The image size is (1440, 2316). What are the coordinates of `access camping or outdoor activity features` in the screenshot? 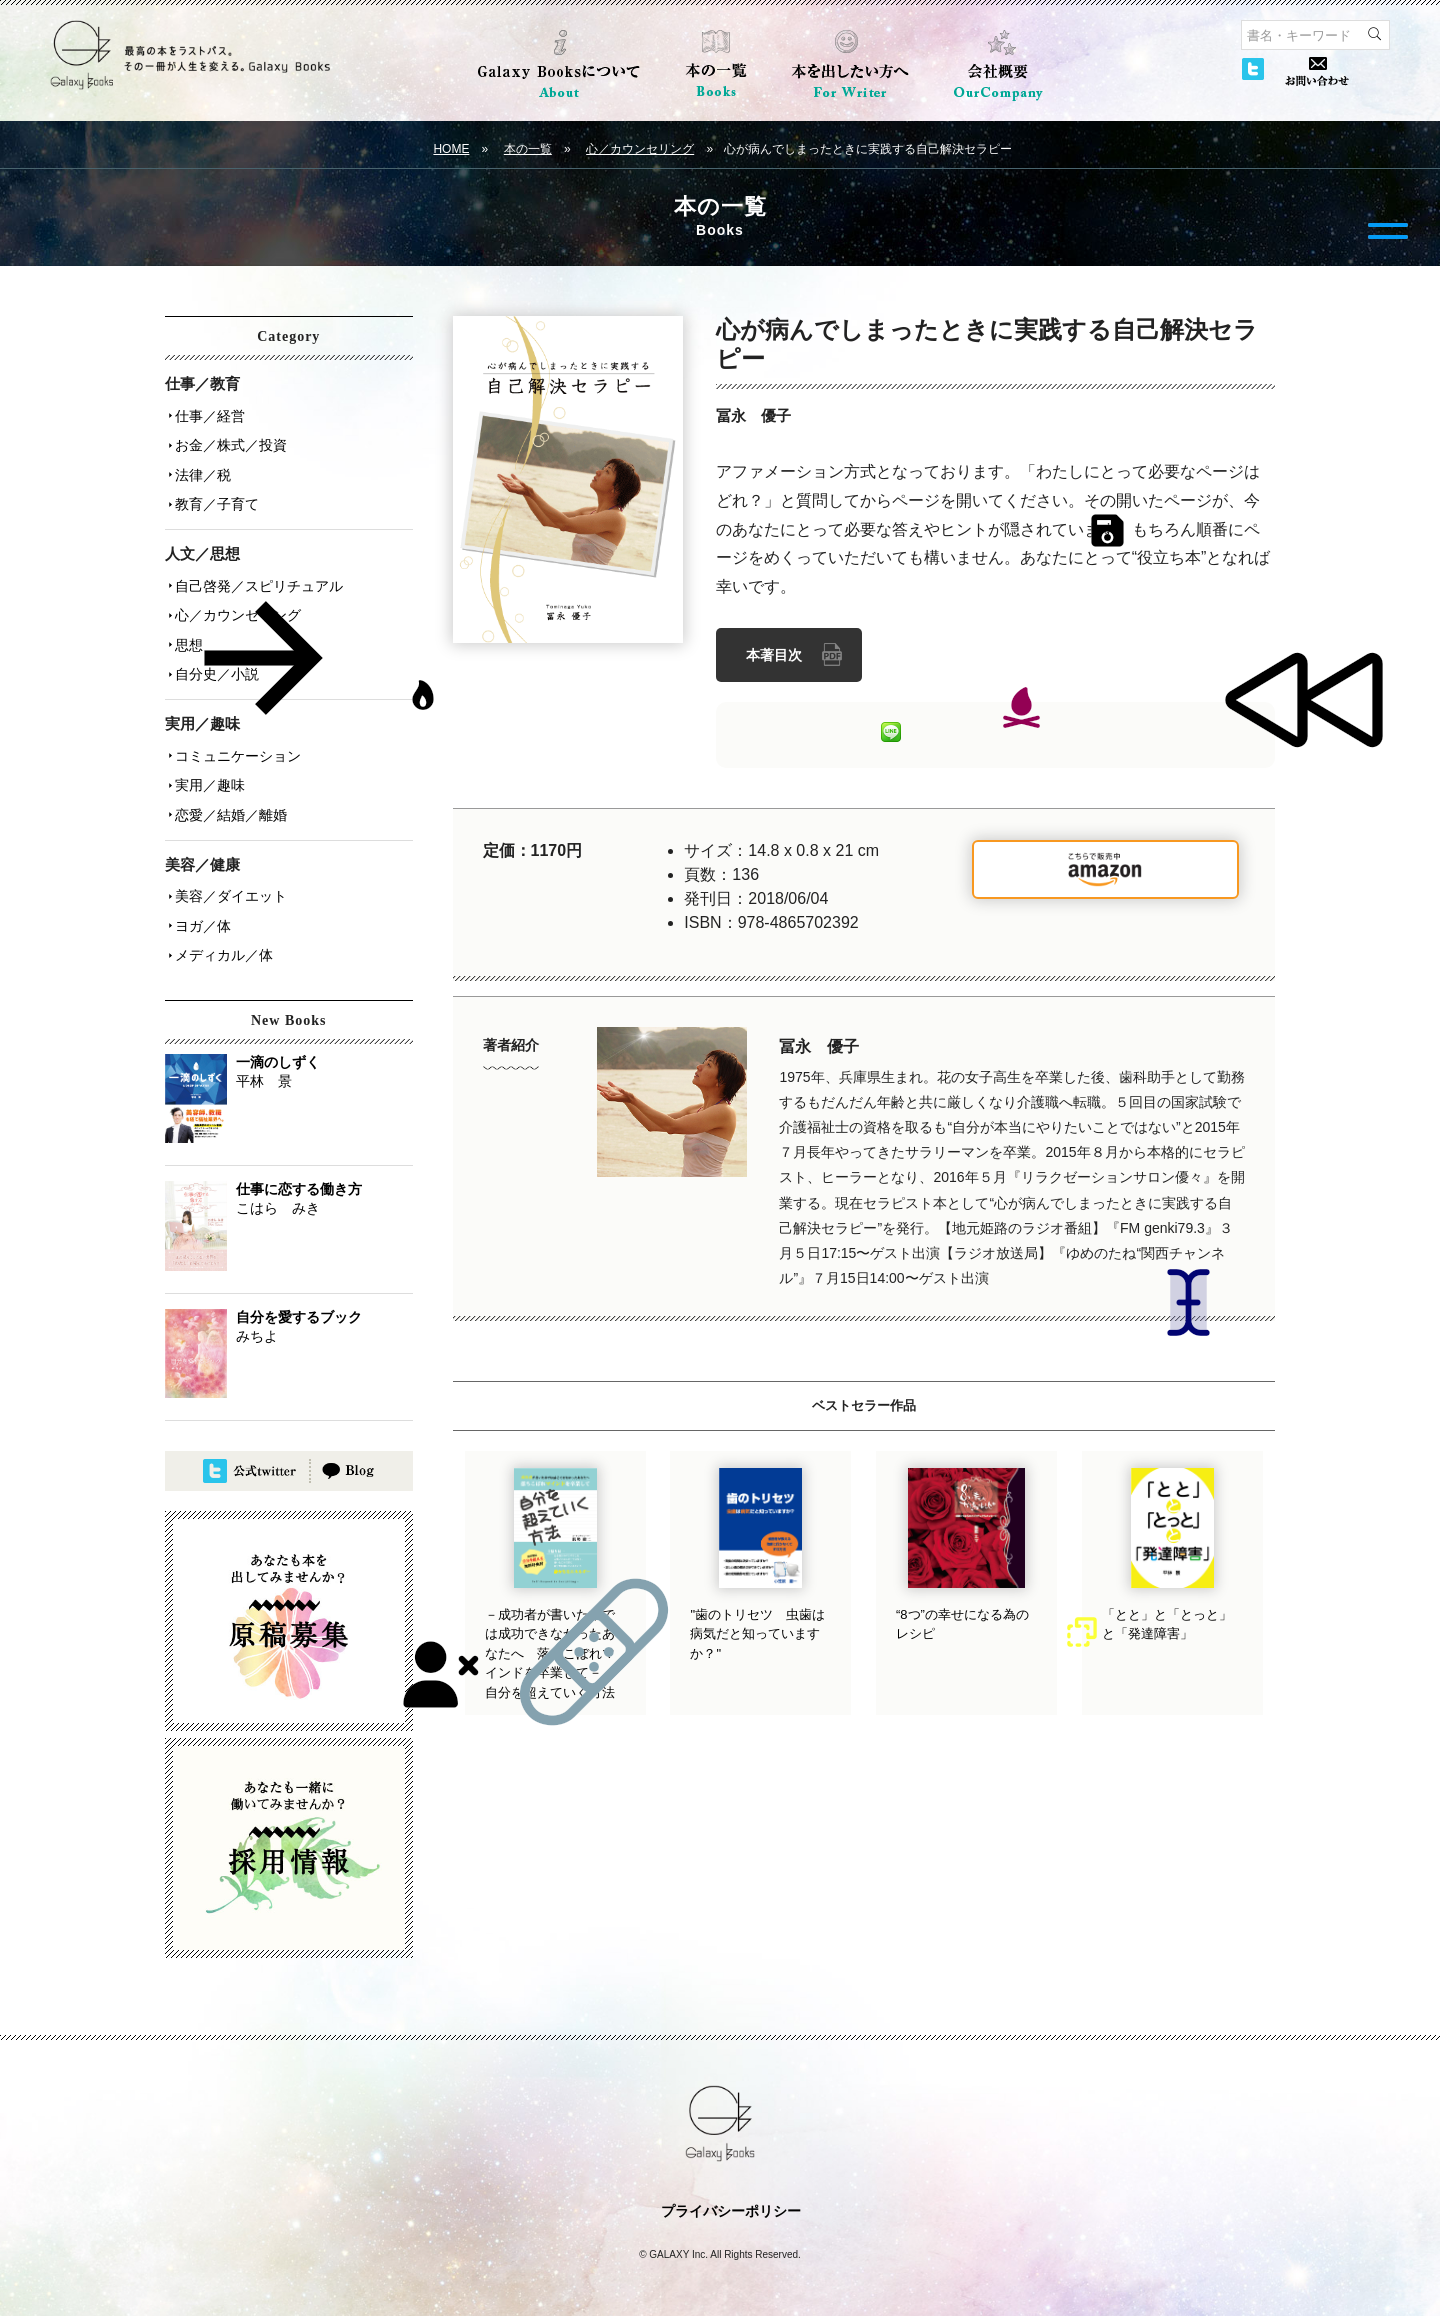 It's located at (1021, 707).